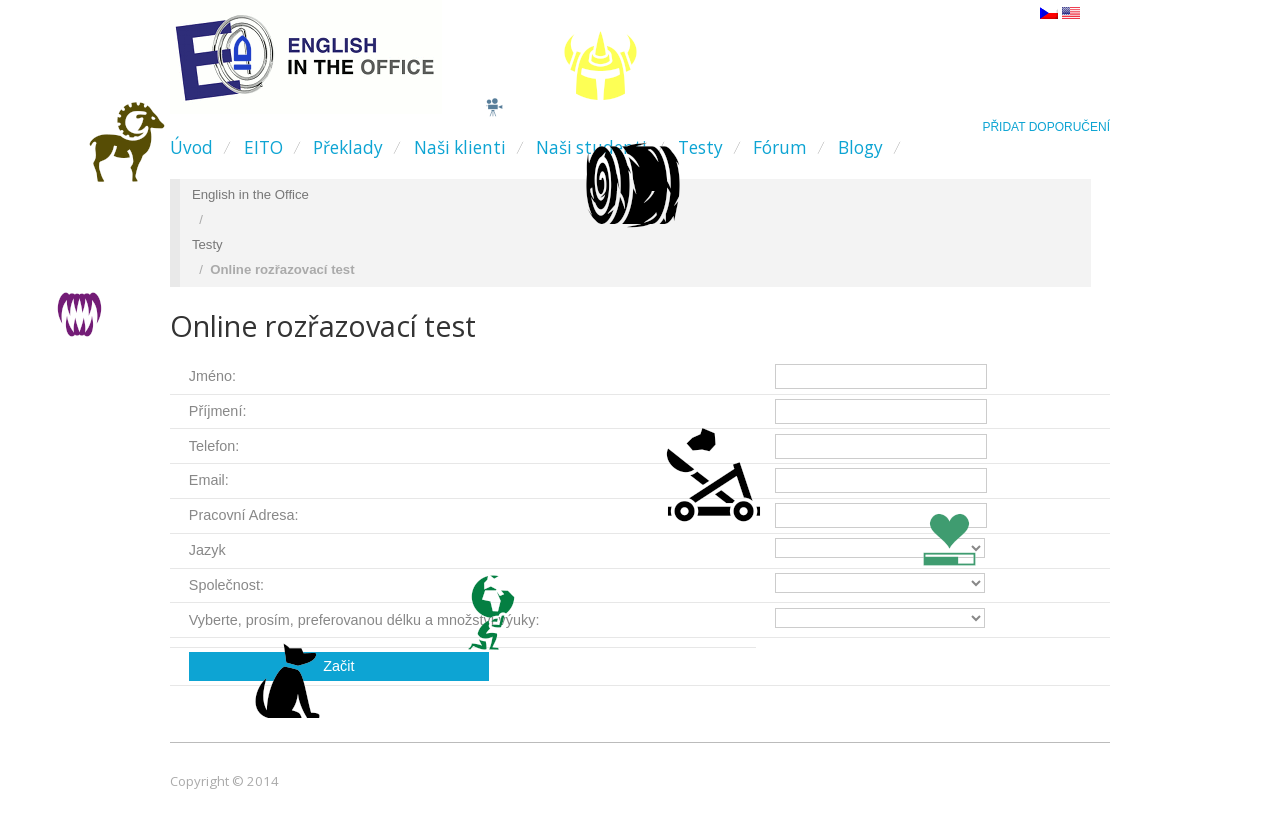  I want to click on represents the Aries zodiac sign, so click(127, 142).